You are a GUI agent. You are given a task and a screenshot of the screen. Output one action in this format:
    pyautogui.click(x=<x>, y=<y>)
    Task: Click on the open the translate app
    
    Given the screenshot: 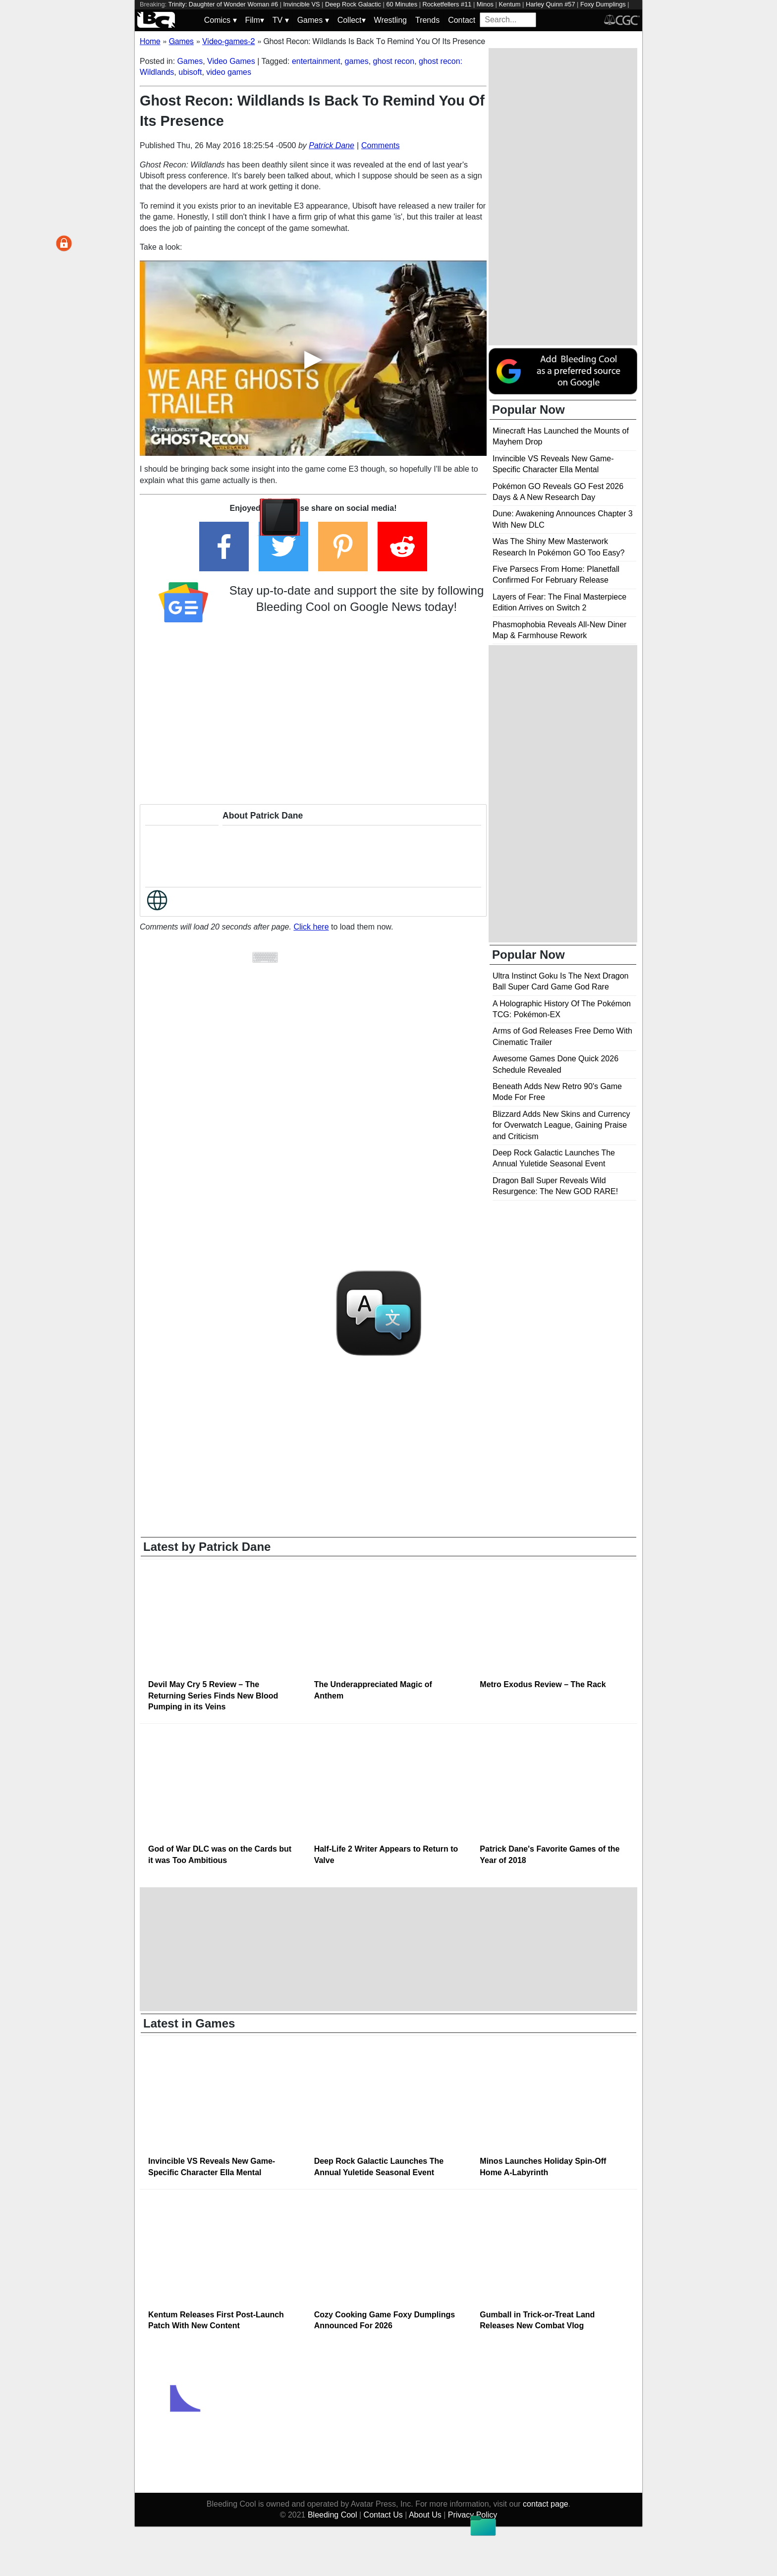 What is the action you would take?
    pyautogui.click(x=379, y=1313)
    